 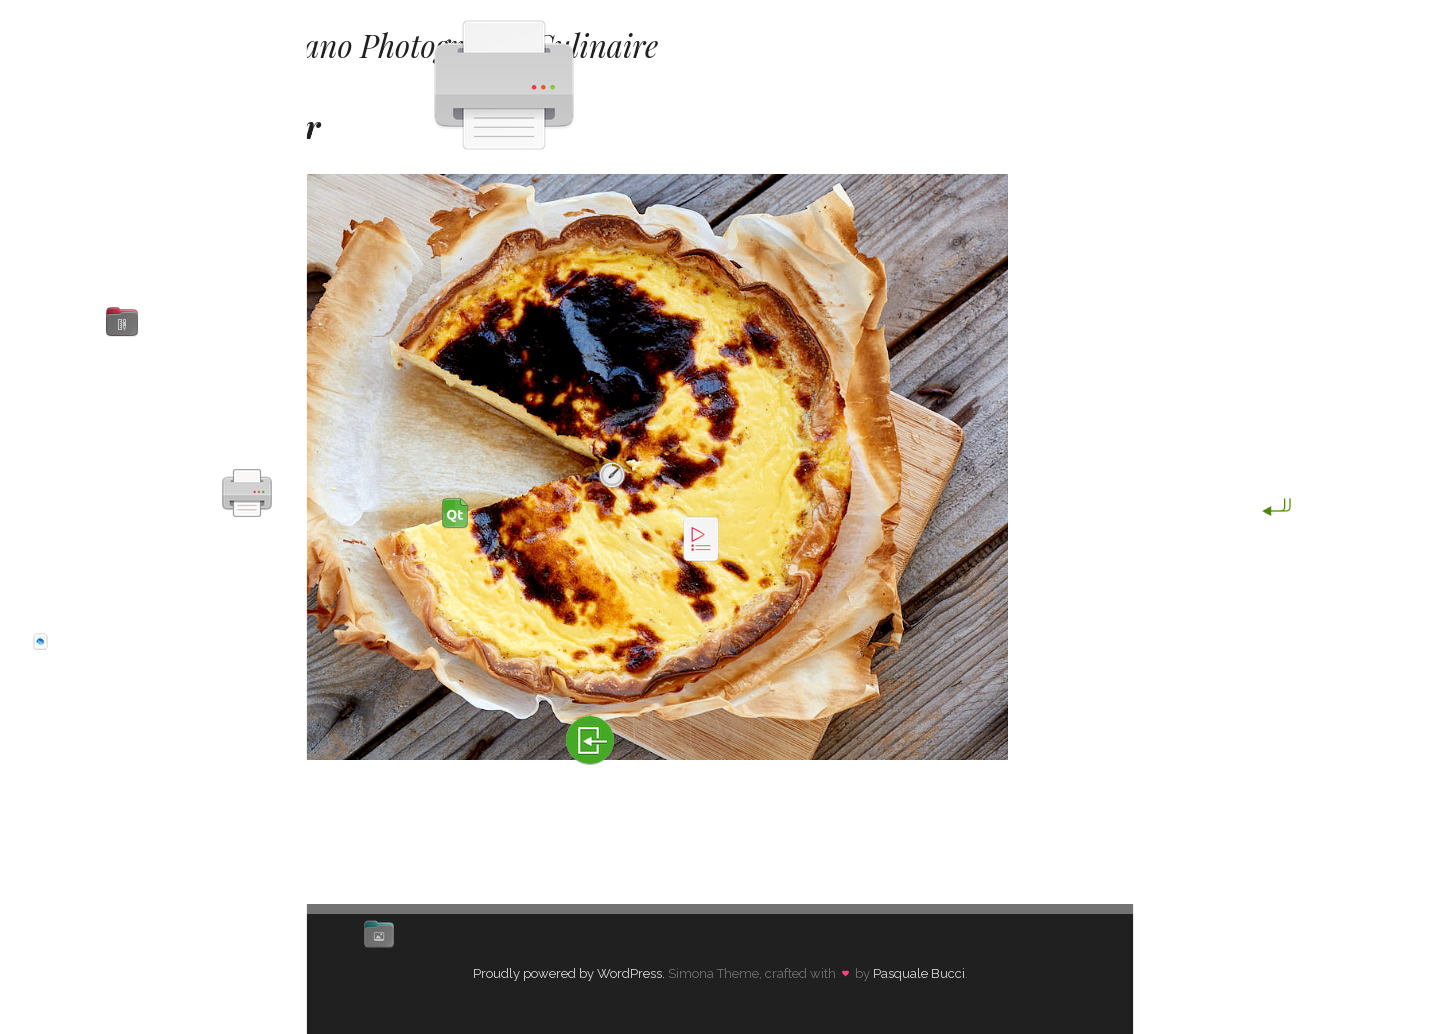 What do you see at coordinates (504, 85) in the screenshot?
I see `access printer settings and options` at bounding box center [504, 85].